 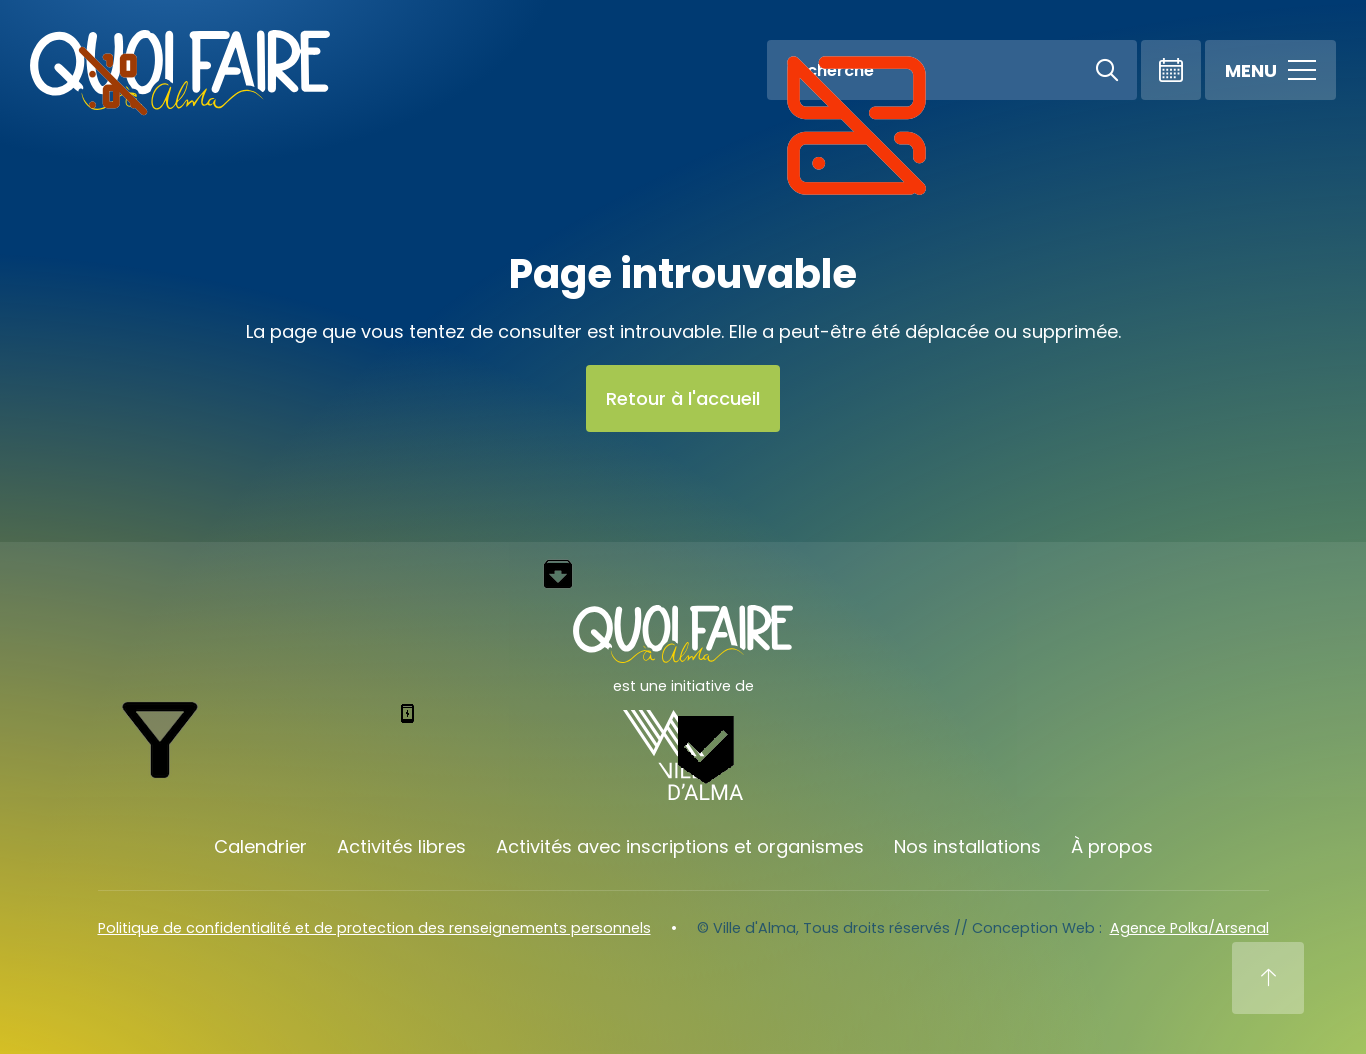 What do you see at coordinates (407, 713) in the screenshot?
I see `find nearby electric vehicle charging stations` at bounding box center [407, 713].